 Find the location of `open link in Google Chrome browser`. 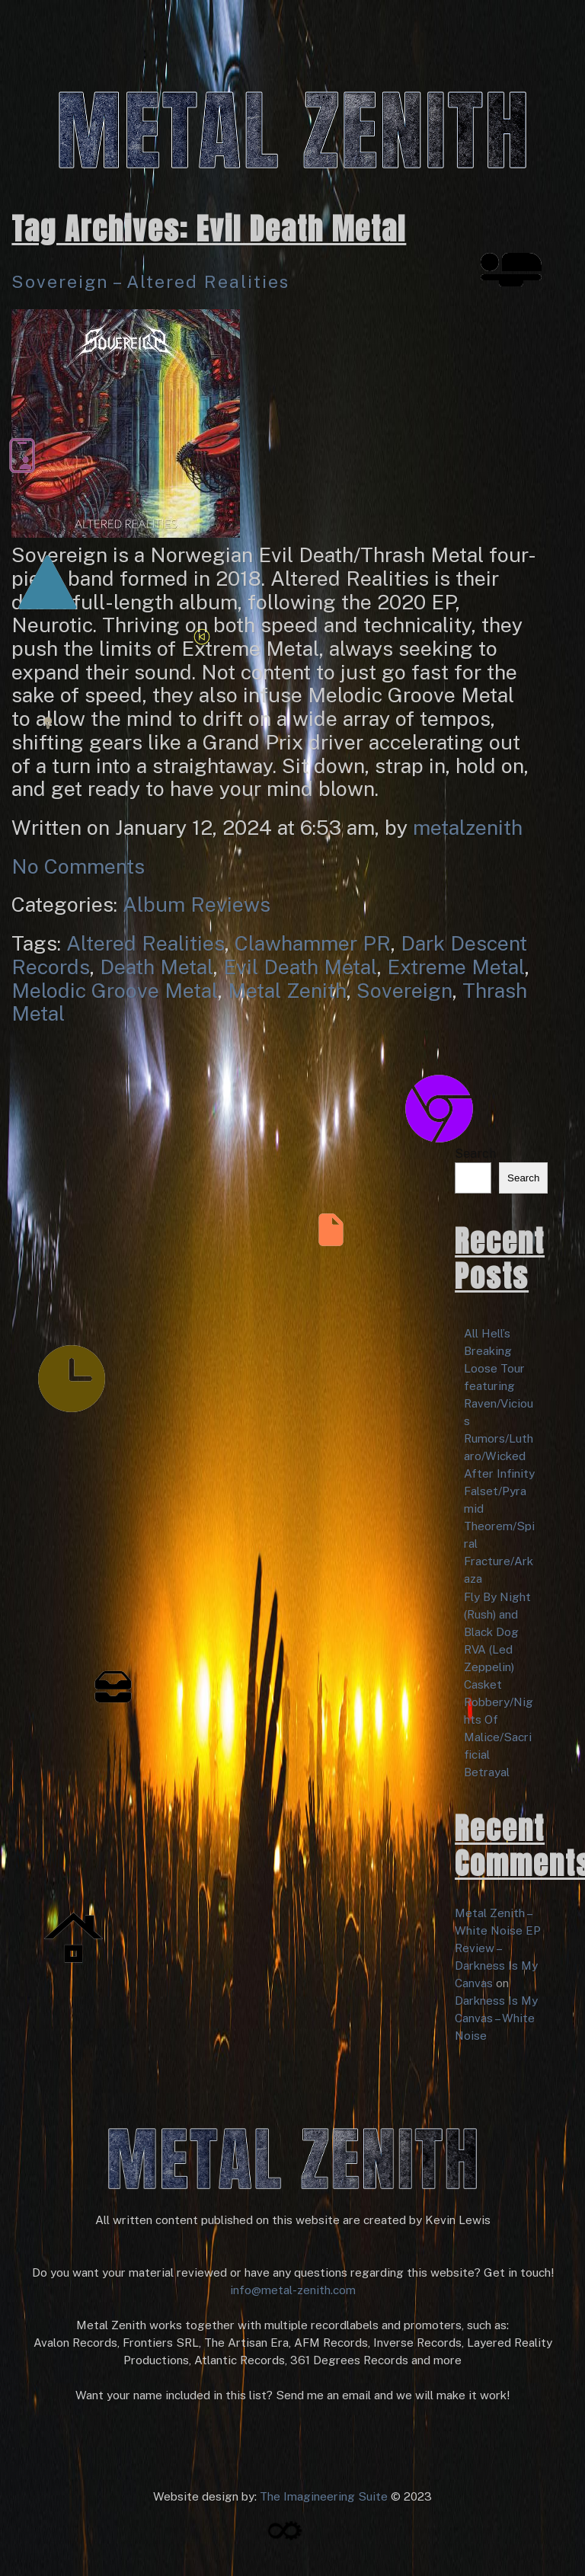

open link in Google Chrome browser is located at coordinates (439, 1108).